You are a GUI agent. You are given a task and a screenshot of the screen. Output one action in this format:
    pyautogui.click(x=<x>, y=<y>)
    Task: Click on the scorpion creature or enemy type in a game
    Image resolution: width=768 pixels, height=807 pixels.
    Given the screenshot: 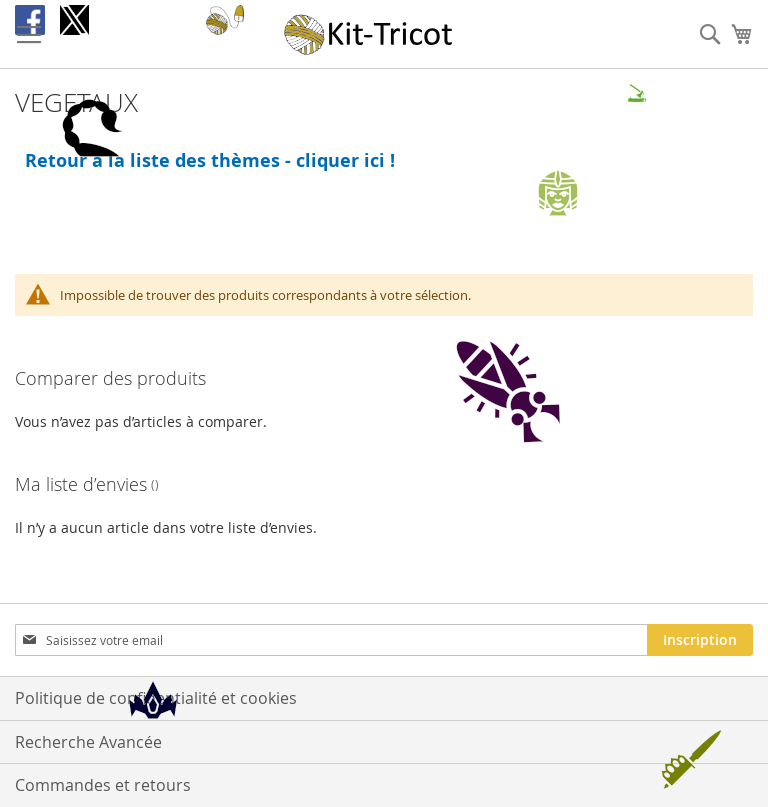 What is the action you would take?
    pyautogui.click(x=92, y=126)
    